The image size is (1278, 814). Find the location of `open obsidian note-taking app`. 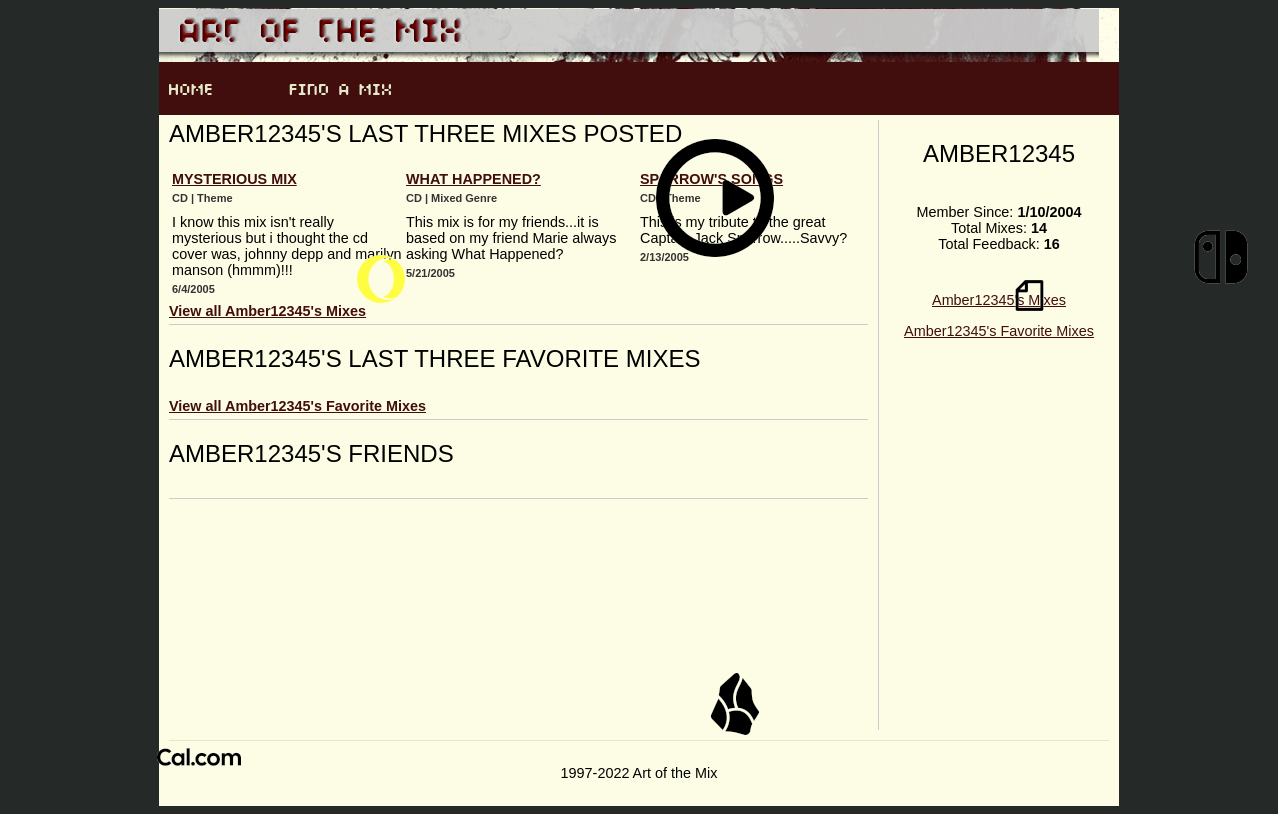

open obsidian note-taking app is located at coordinates (735, 704).